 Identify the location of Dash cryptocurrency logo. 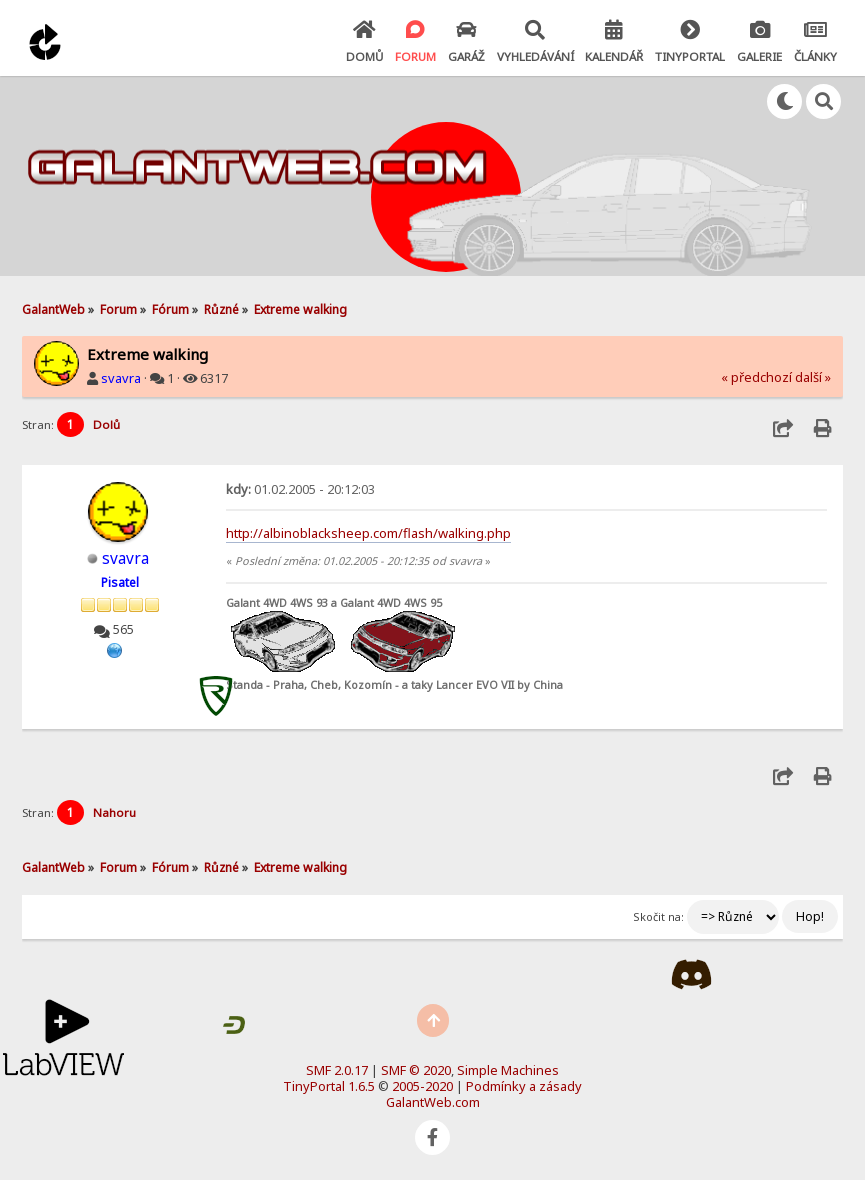
(234, 1025).